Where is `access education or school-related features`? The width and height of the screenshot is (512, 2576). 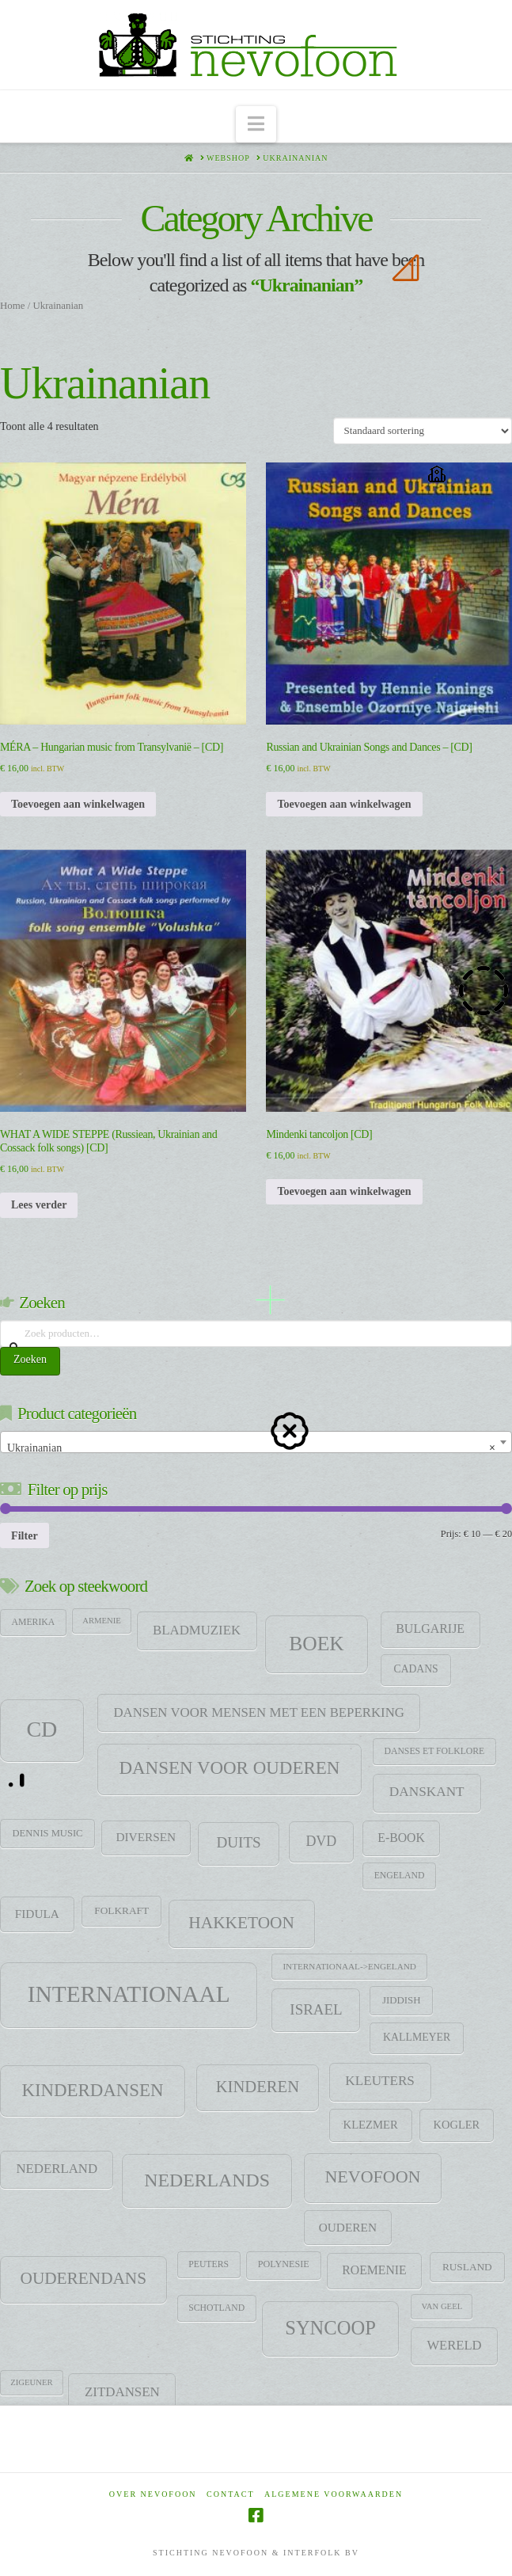
access education or school-related features is located at coordinates (437, 474).